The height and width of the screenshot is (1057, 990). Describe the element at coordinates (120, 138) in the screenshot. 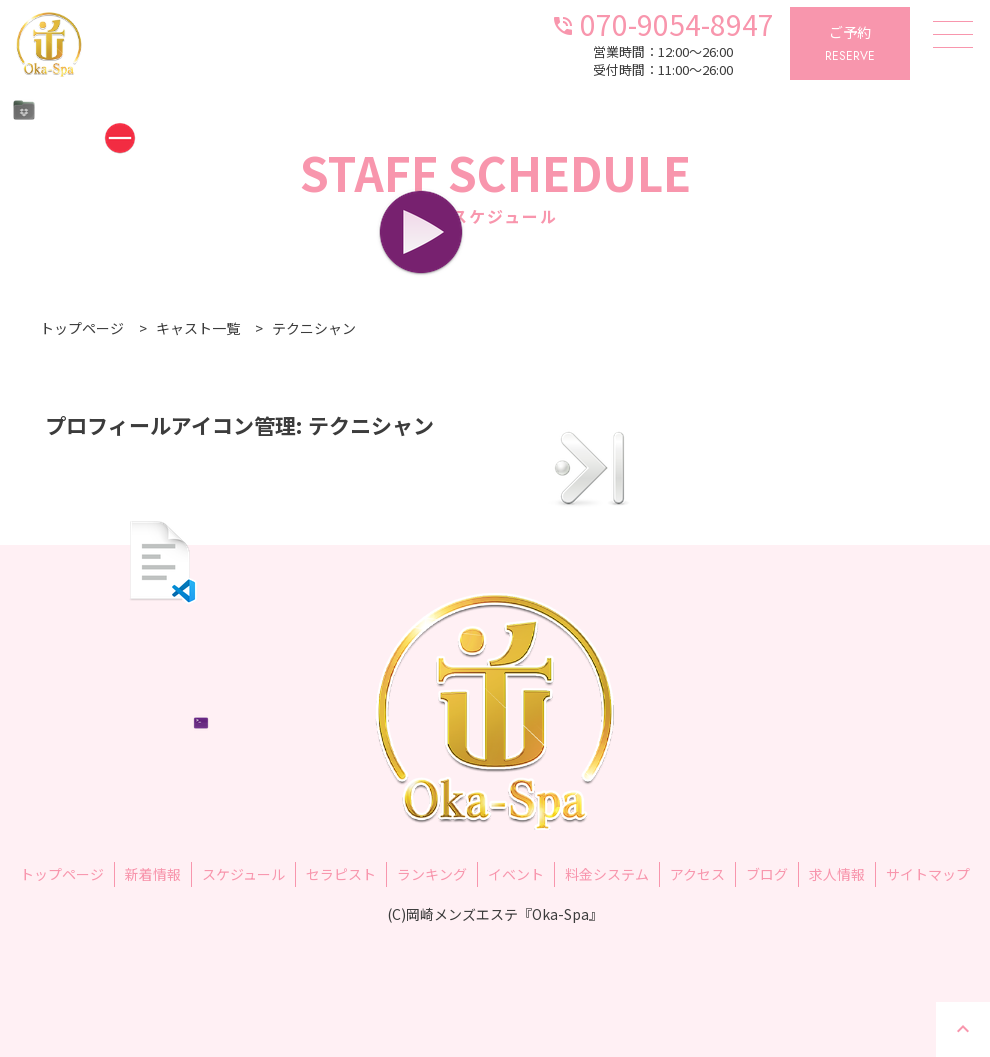

I see `indicates an error or critical issue has occurred` at that location.